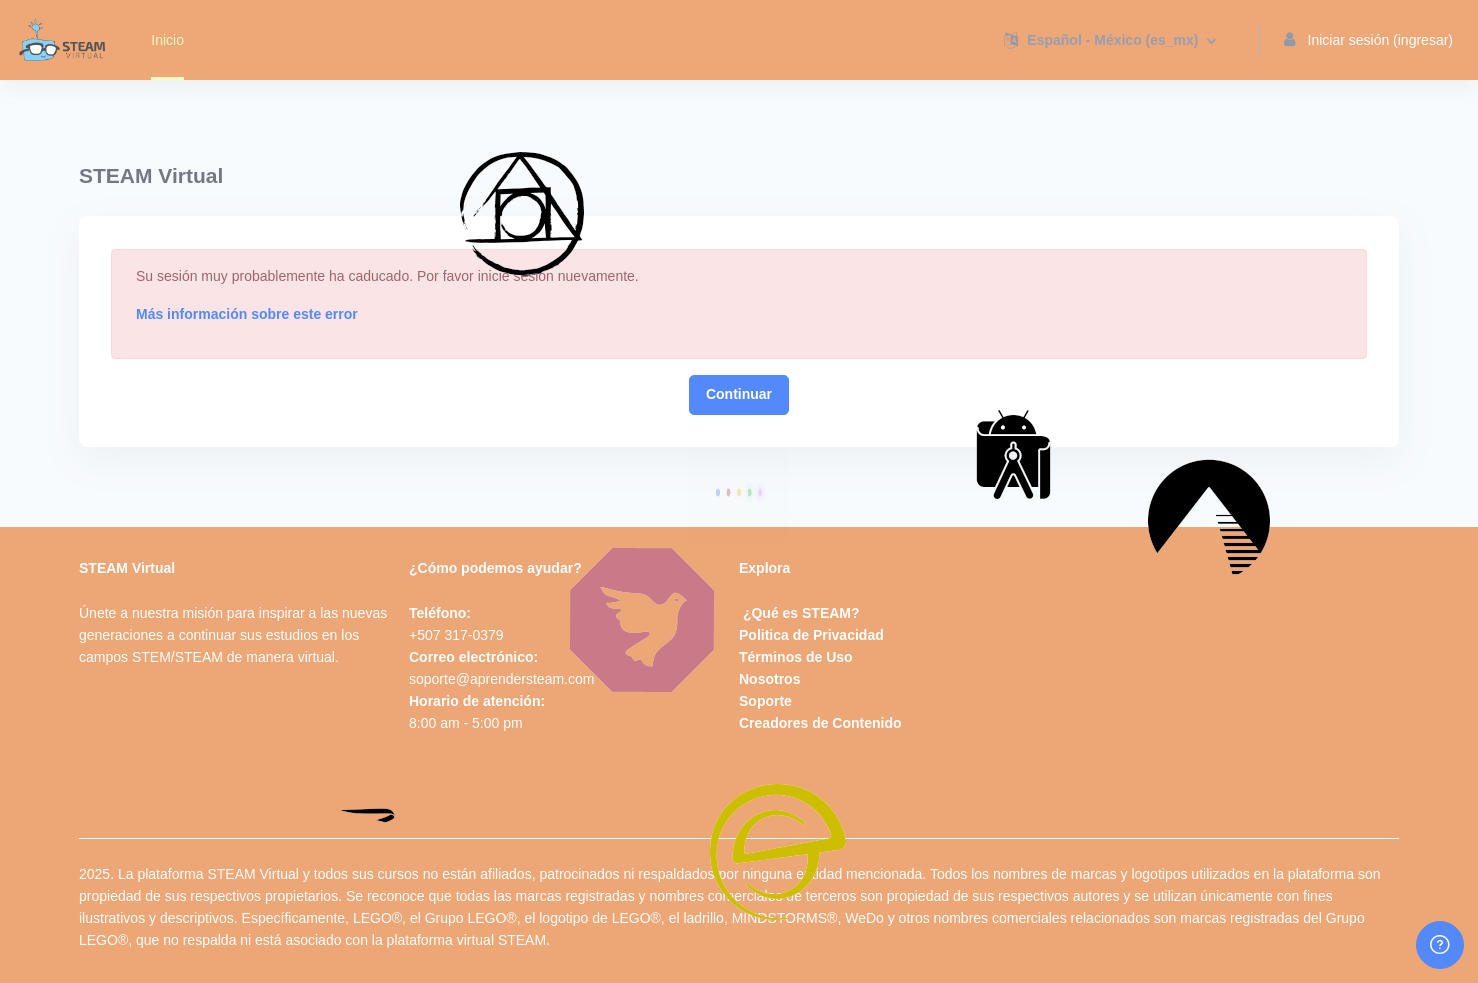 This screenshot has height=983, width=1478. What do you see at coordinates (642, 620) in the screenshot?
I see `open AdAway ad-blocking app` at bounding box center [642, 620].